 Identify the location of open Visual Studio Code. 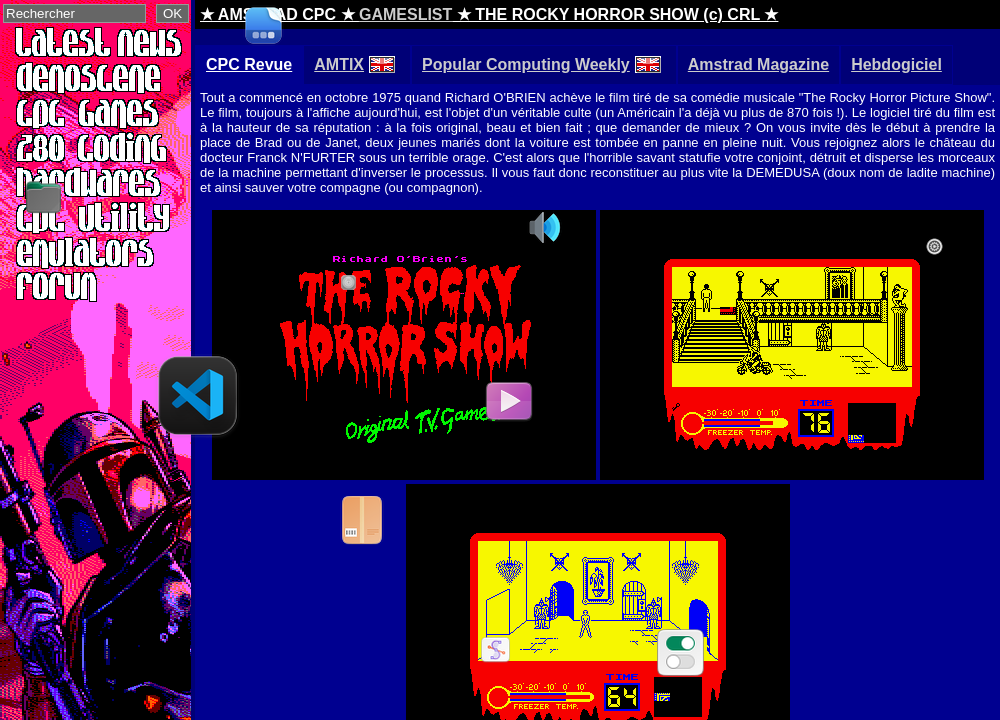
(197, 395).